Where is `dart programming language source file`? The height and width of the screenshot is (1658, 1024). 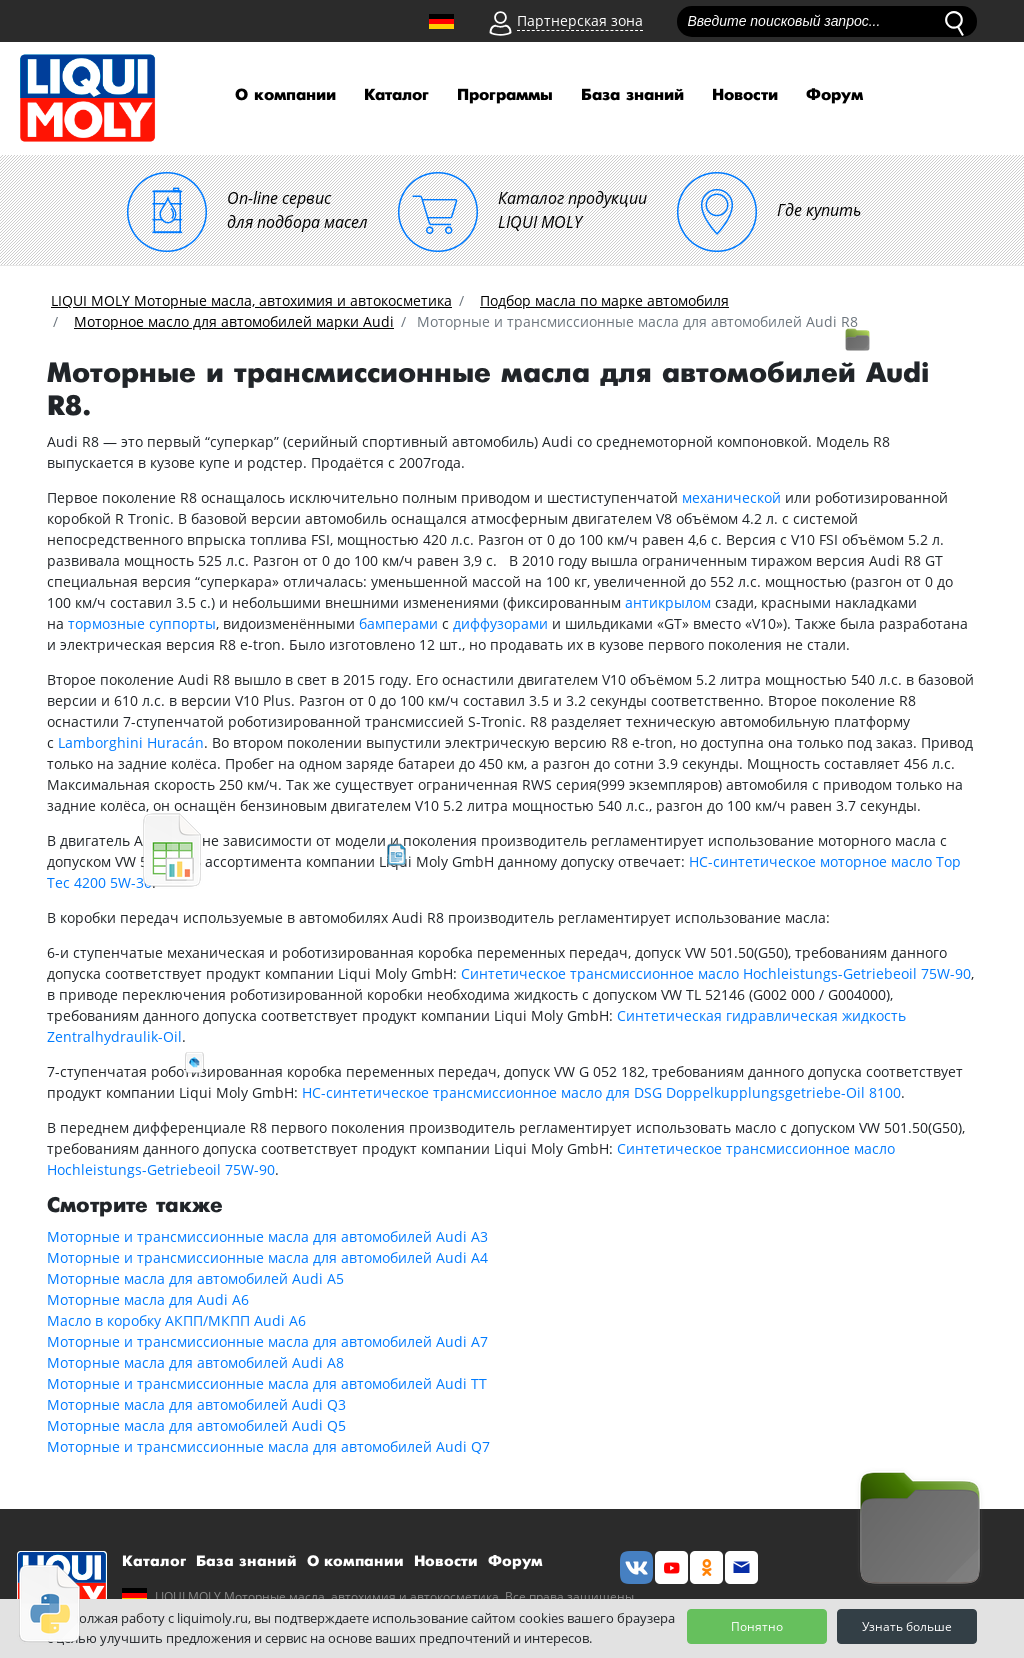
dart programming language source file is located at coordinates (194, 1062).